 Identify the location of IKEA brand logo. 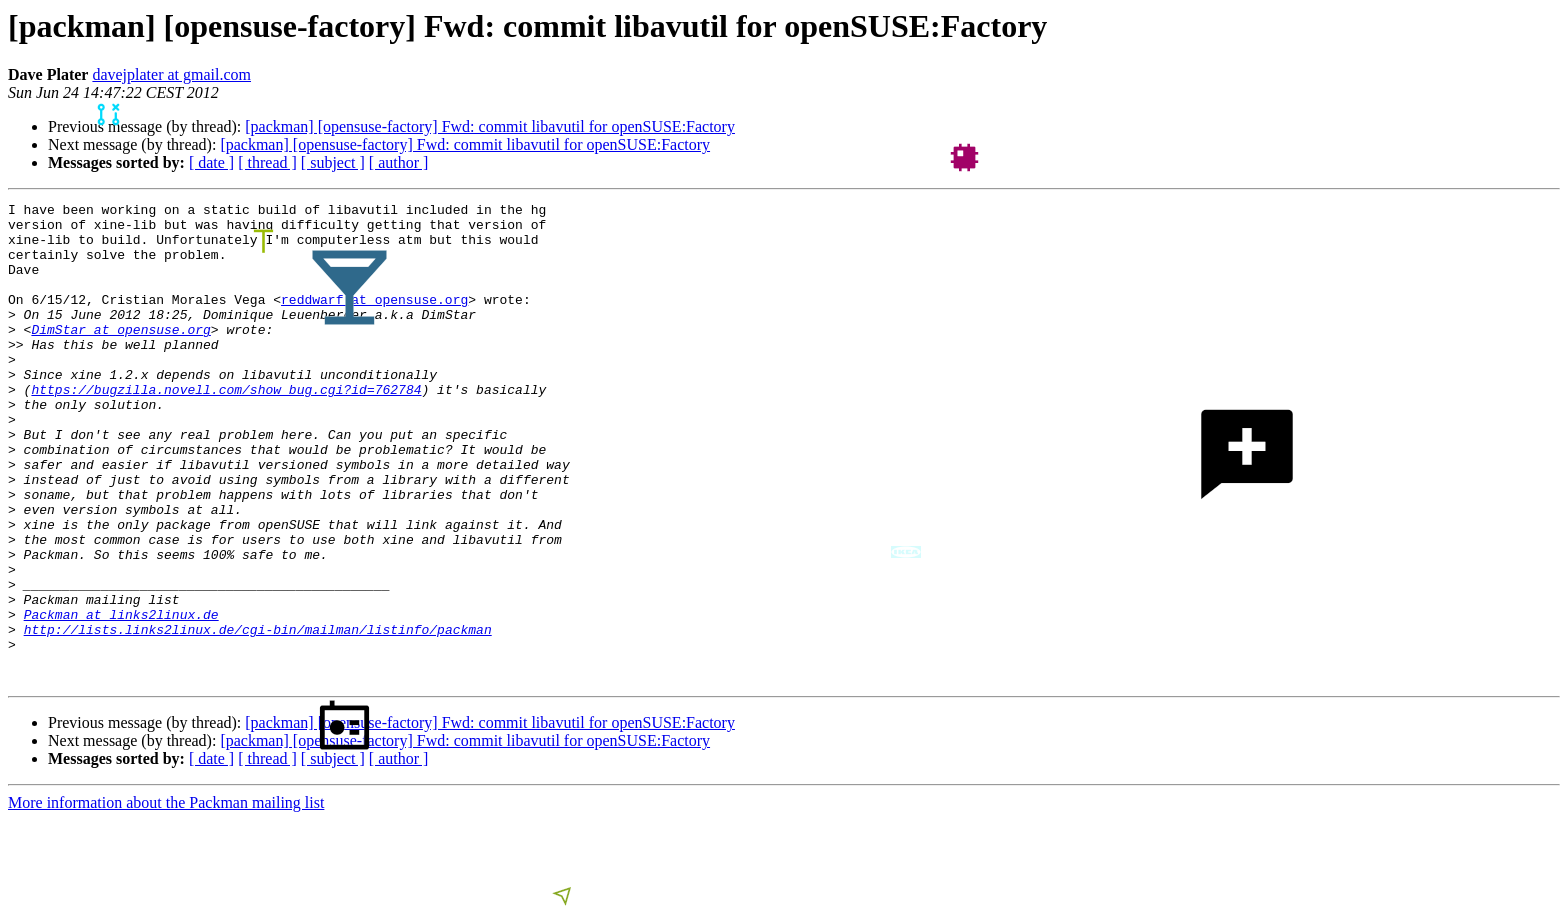
(906, 552).